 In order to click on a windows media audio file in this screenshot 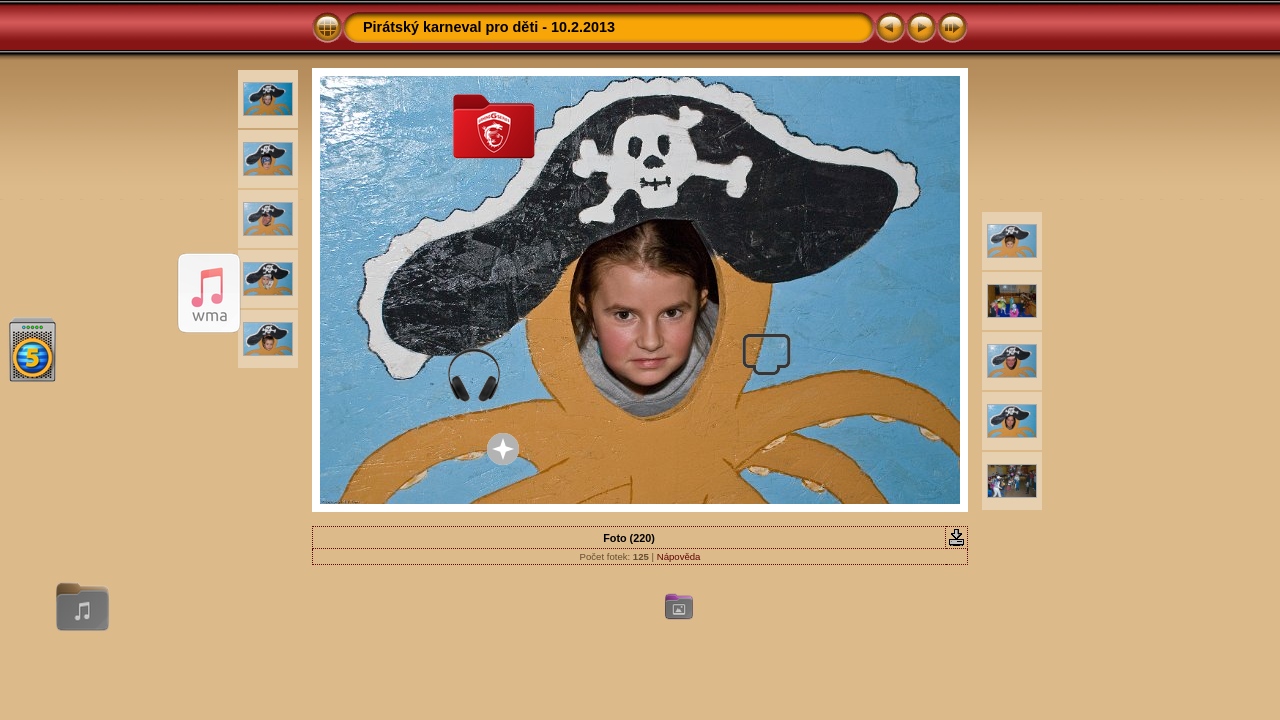, I will do `click(209, 293)`.